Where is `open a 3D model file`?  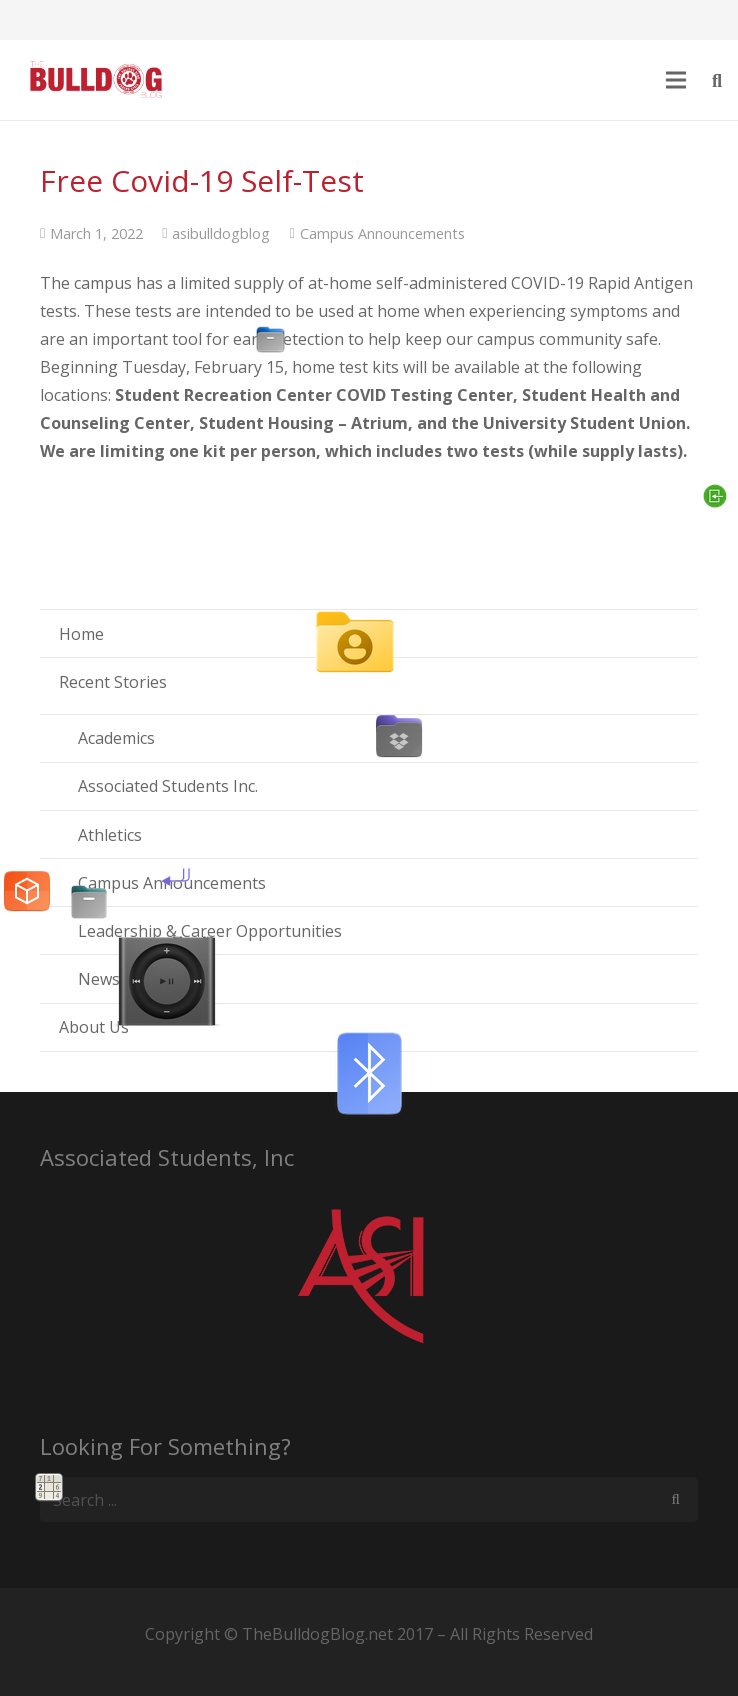 open a 3D model file is located at coordinates (27, 890).